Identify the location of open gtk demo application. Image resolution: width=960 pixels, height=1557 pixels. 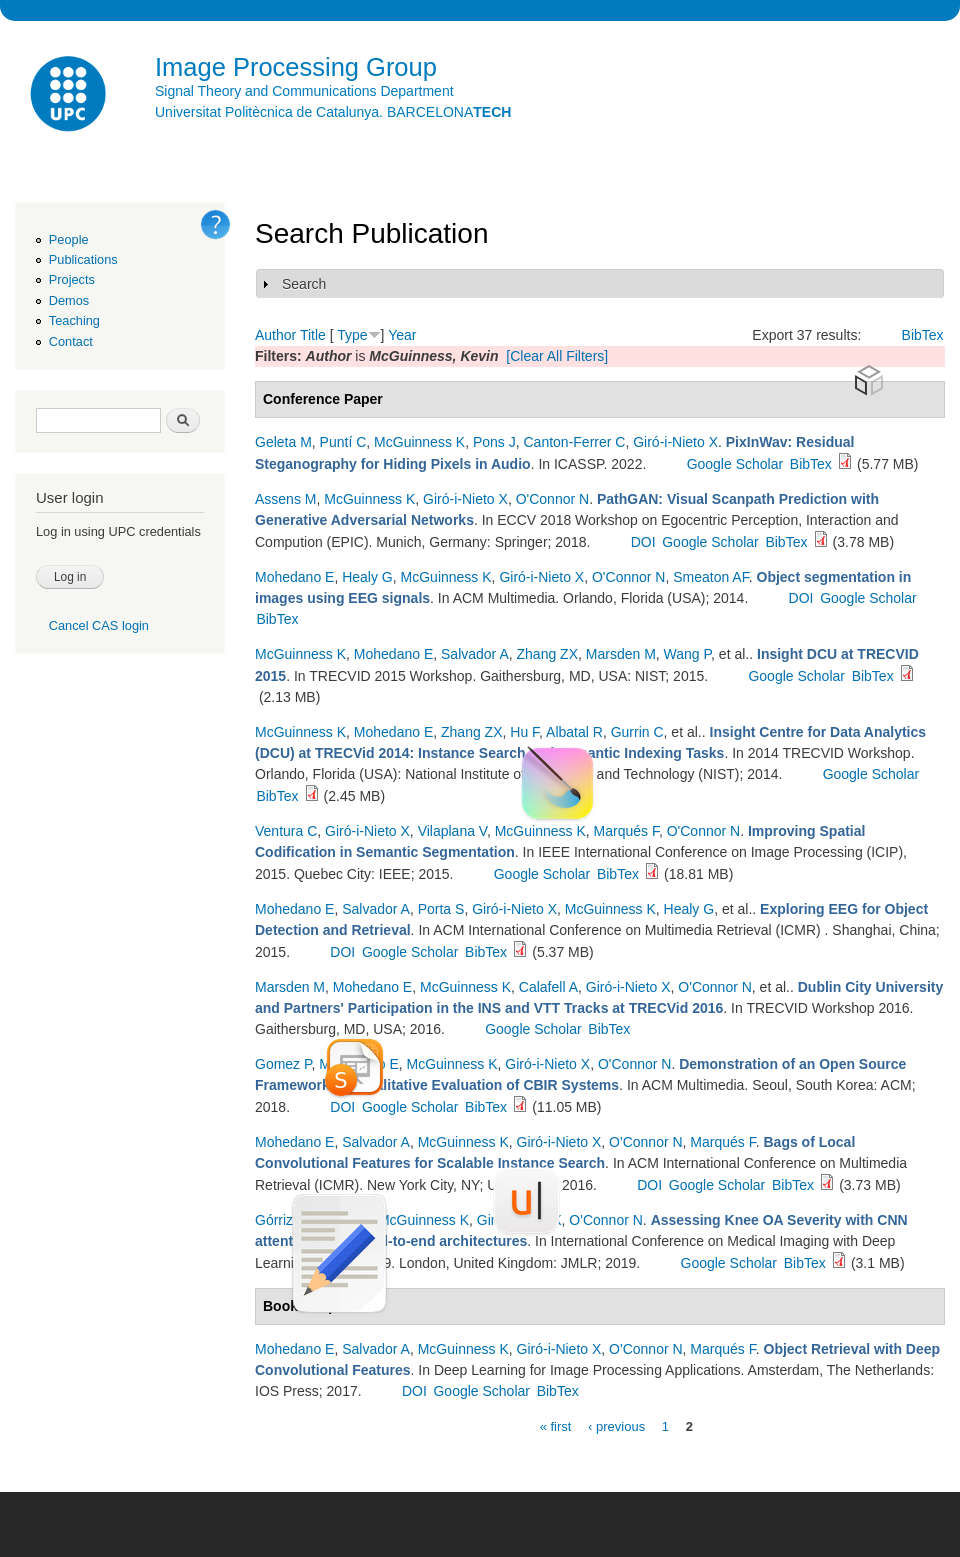
(869, 381).